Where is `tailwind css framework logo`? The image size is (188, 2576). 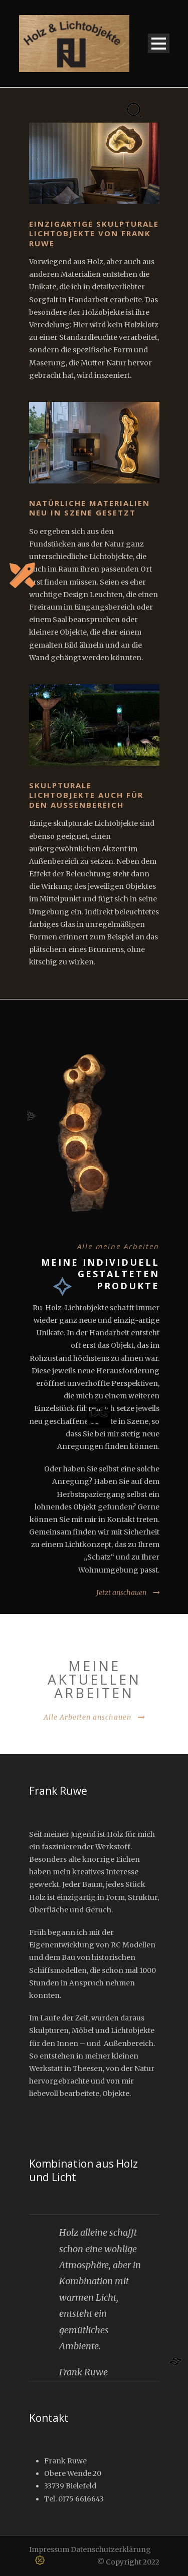 tailwind css framework logo is located at coordinates (175, 2361).